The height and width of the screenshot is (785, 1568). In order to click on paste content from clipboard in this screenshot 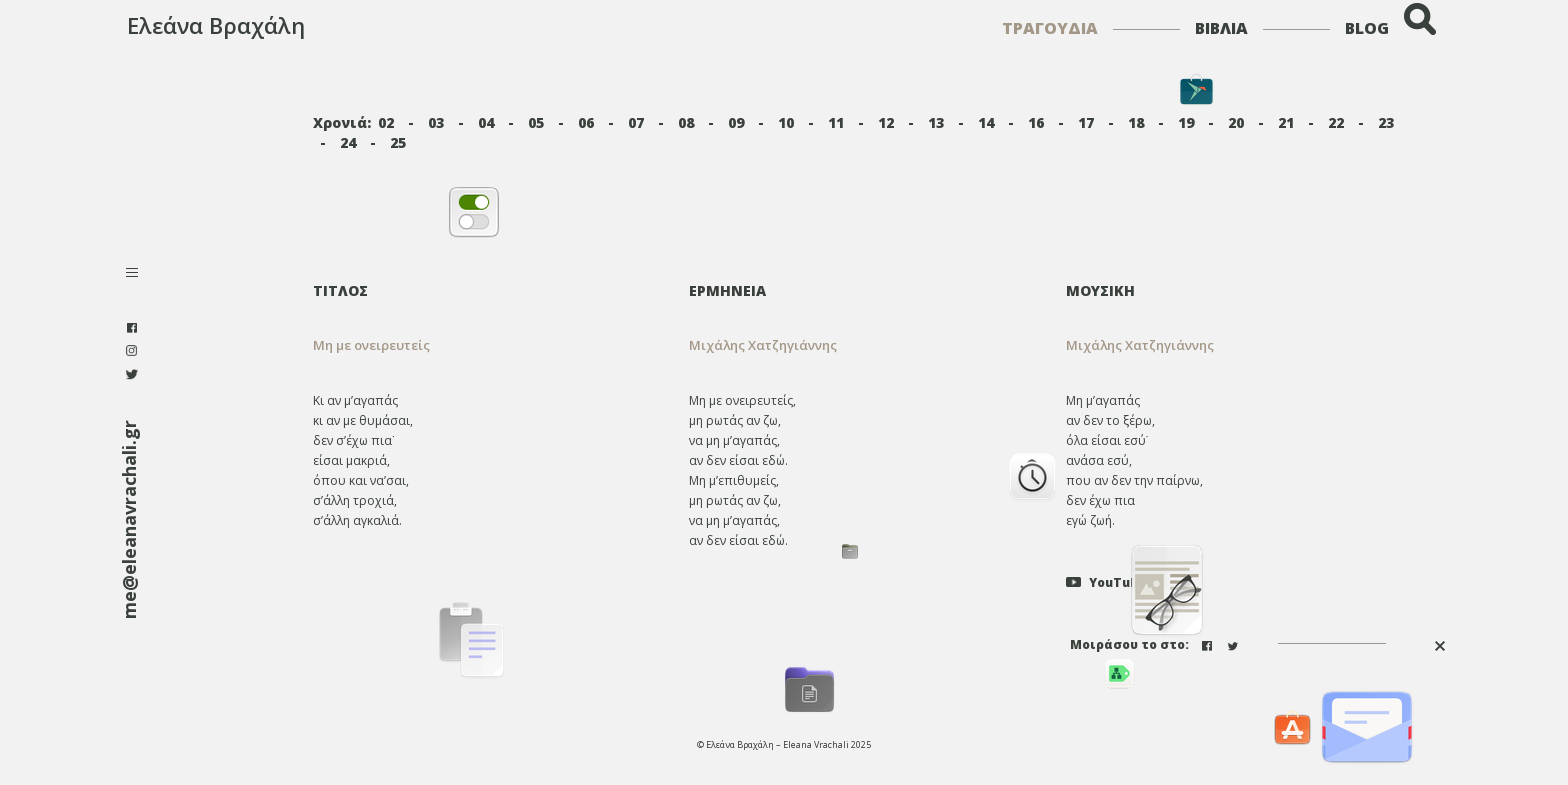, I will do `click(471, 639)`.